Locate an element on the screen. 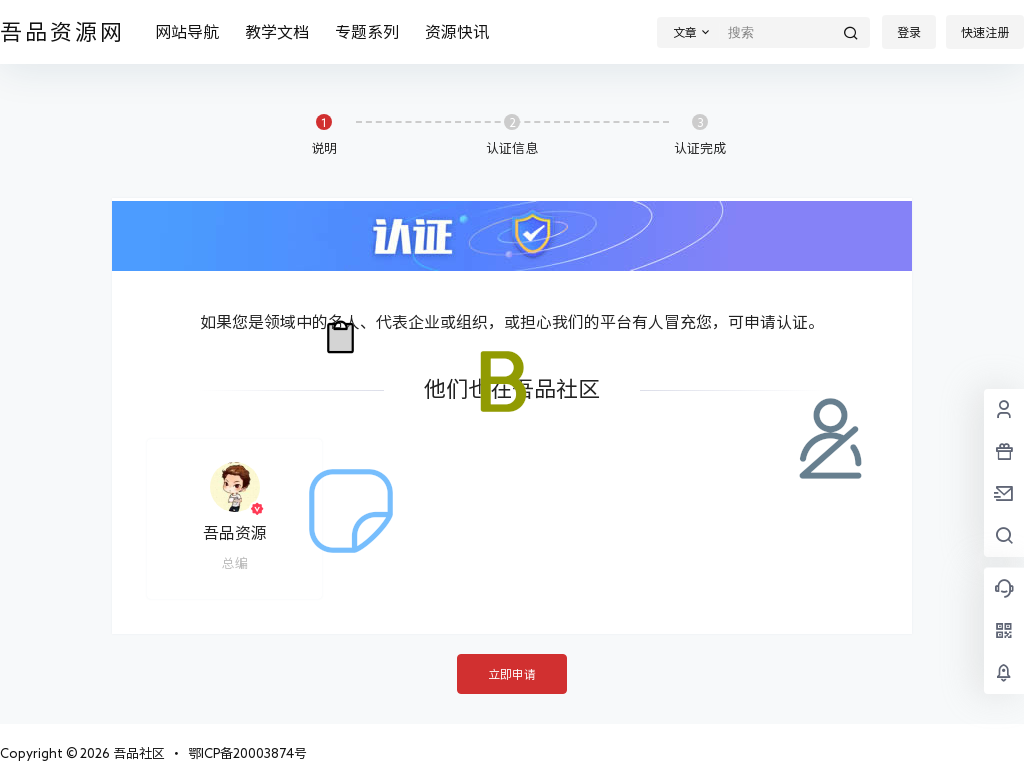  apply bold formatting to selected text is located at coordinates (503, 381).